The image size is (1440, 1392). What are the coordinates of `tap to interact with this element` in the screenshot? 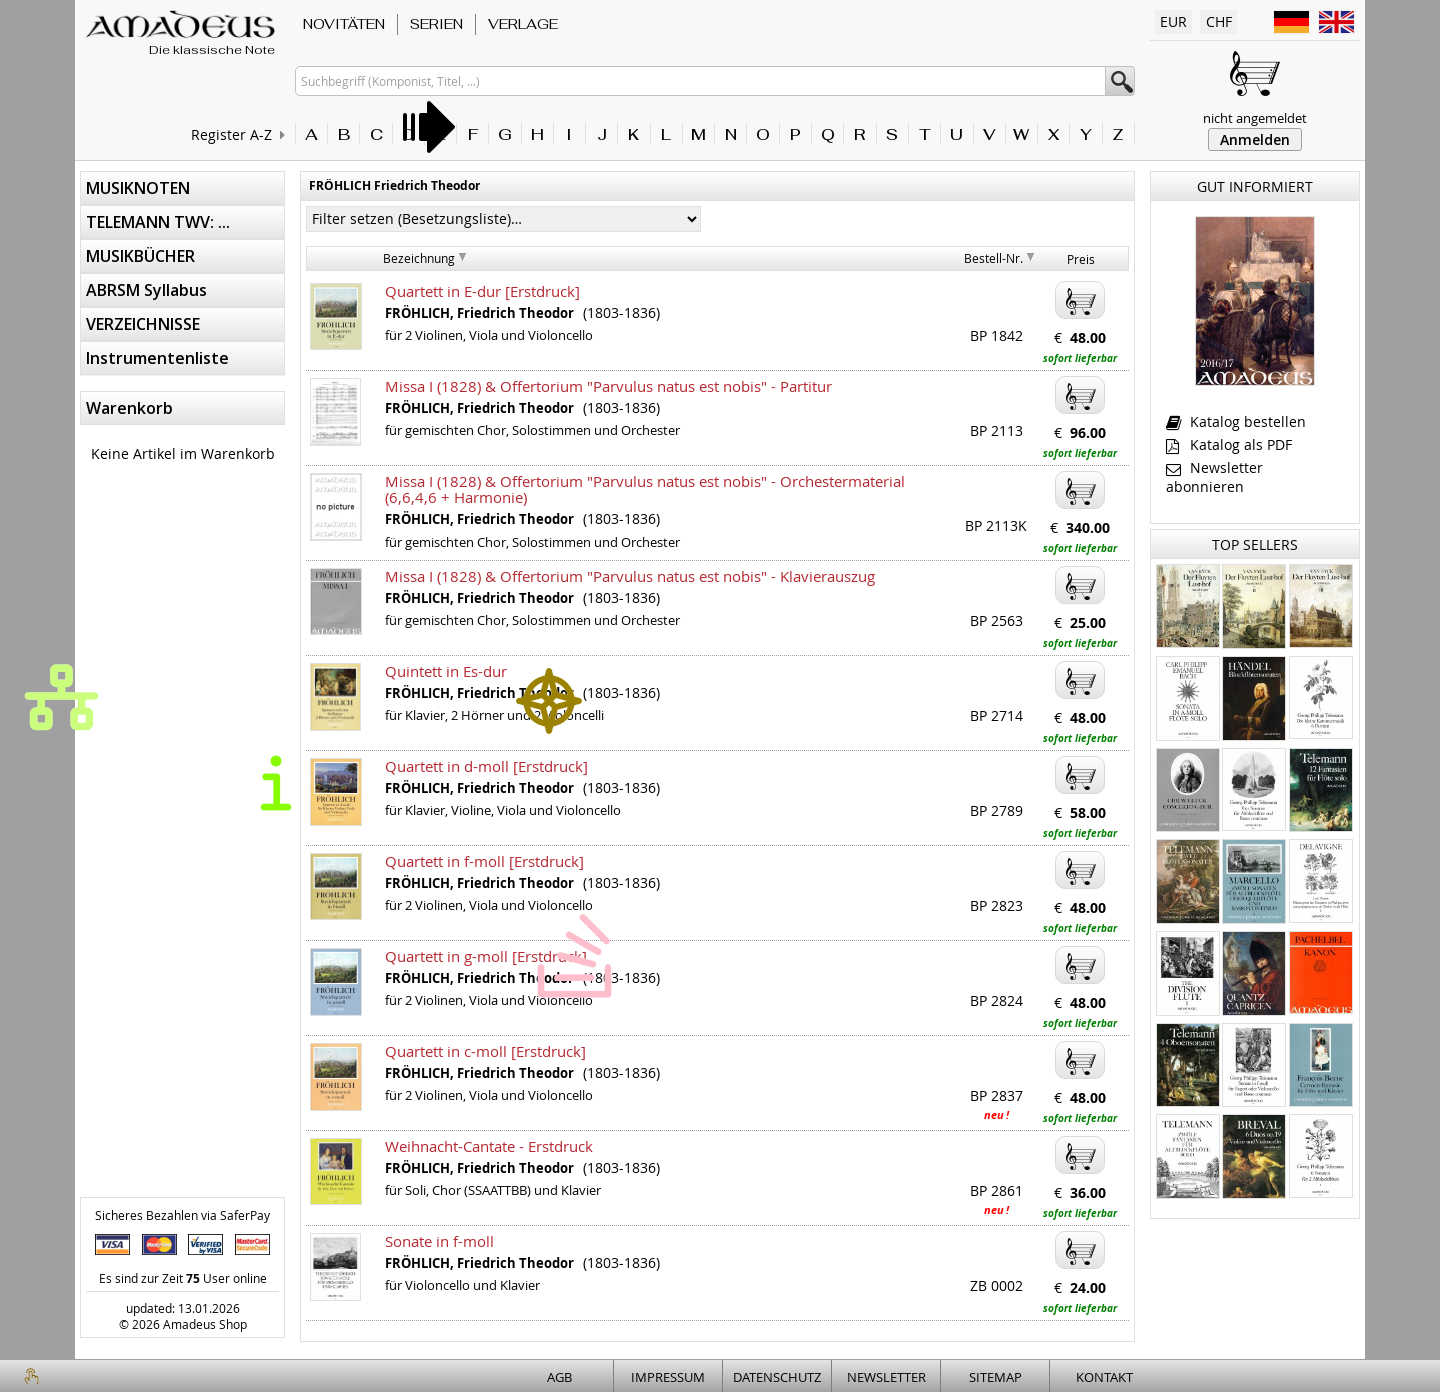 It's located at (31, 1376).